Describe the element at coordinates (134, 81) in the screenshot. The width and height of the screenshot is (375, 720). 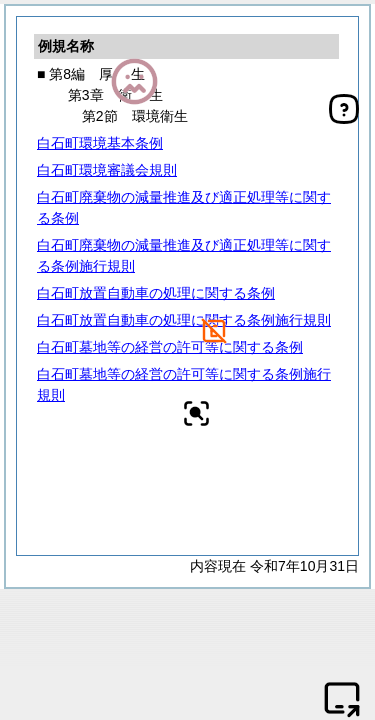
I see `indicates user is feeling anxious or nervous` at that location.